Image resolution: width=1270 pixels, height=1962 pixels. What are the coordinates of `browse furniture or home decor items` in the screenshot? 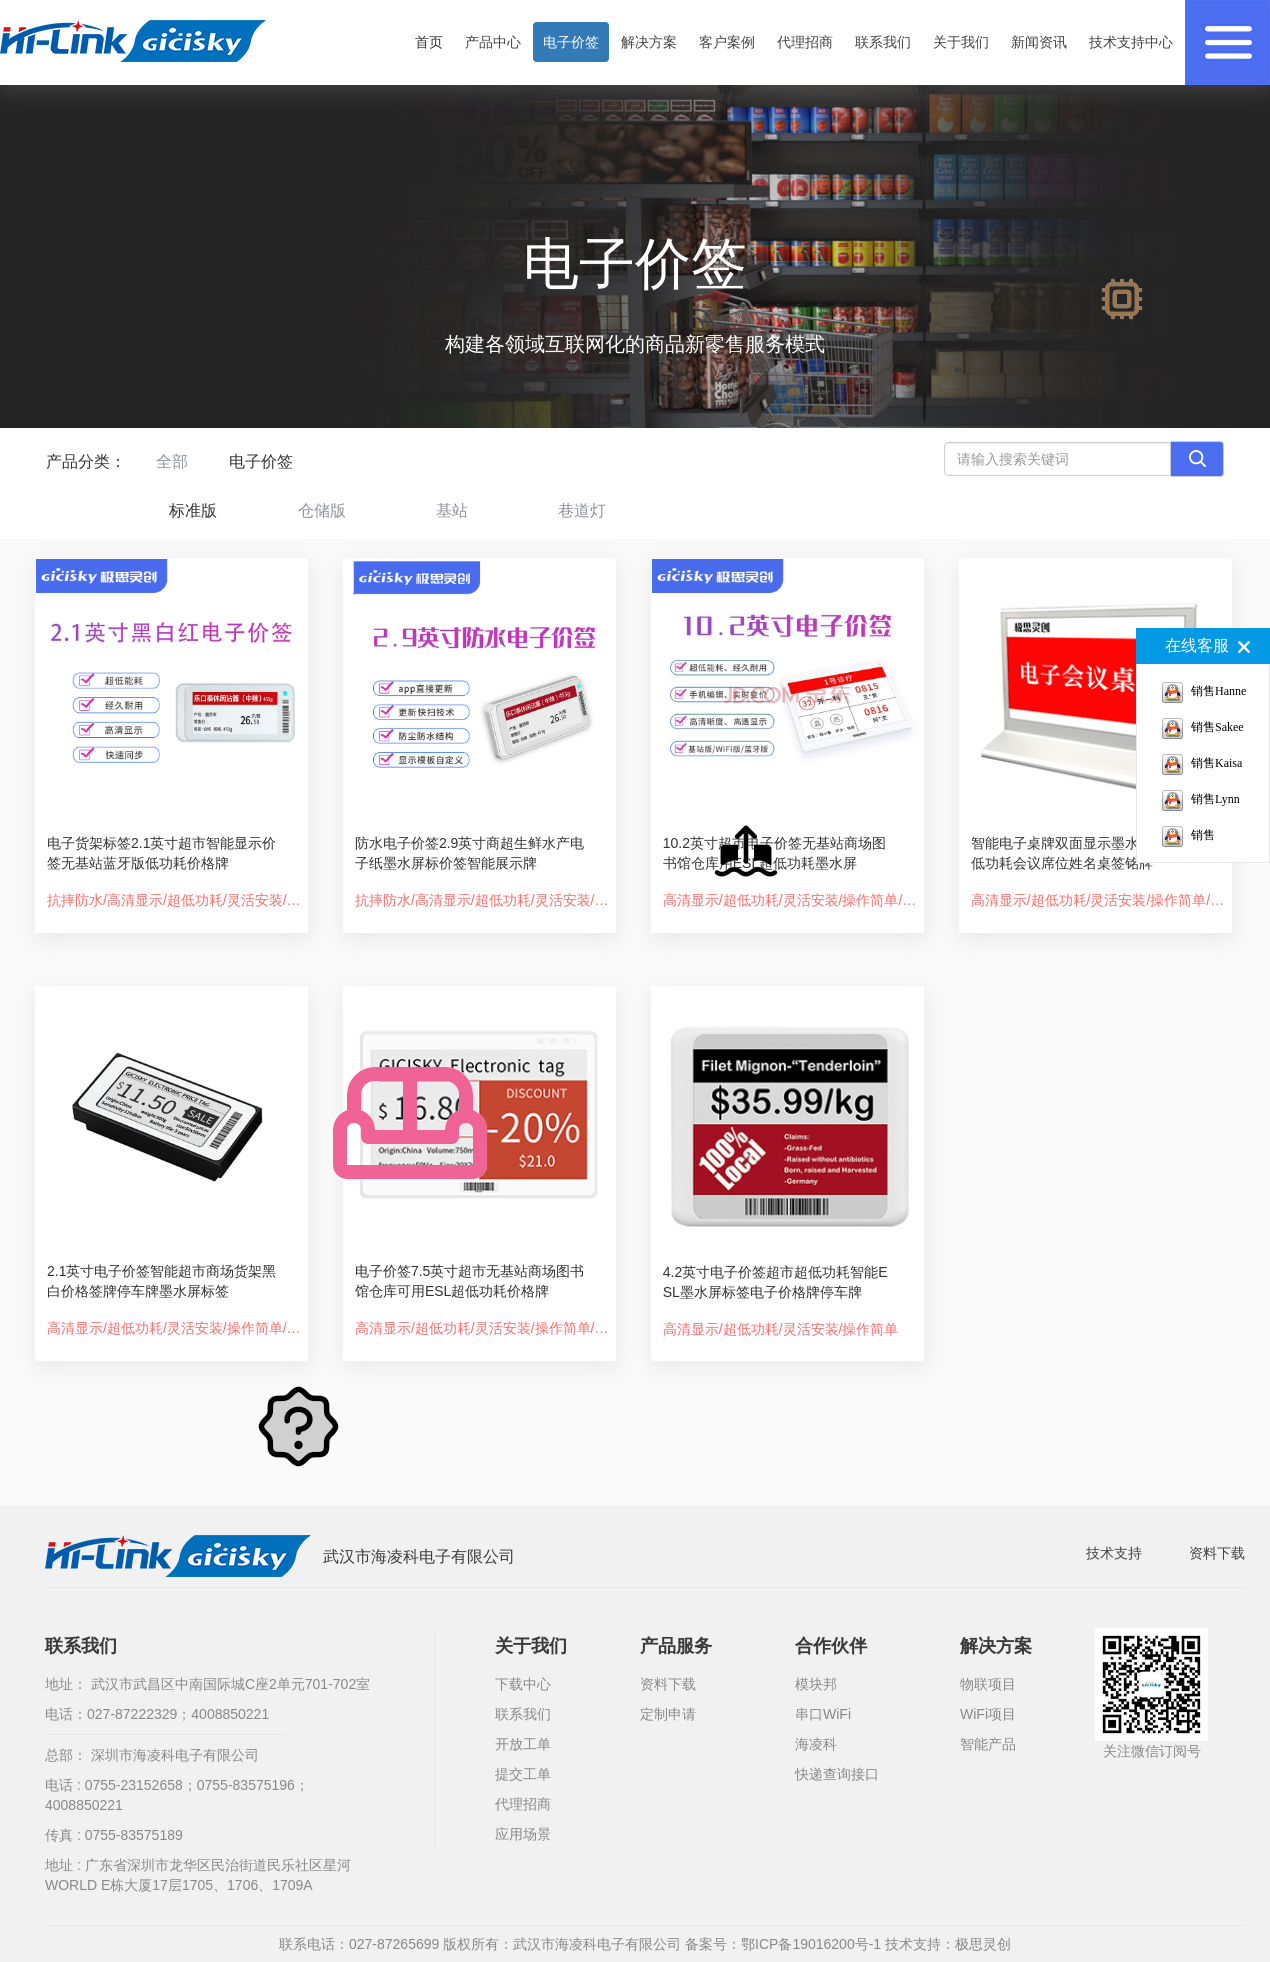 It's located at (410, 1123).